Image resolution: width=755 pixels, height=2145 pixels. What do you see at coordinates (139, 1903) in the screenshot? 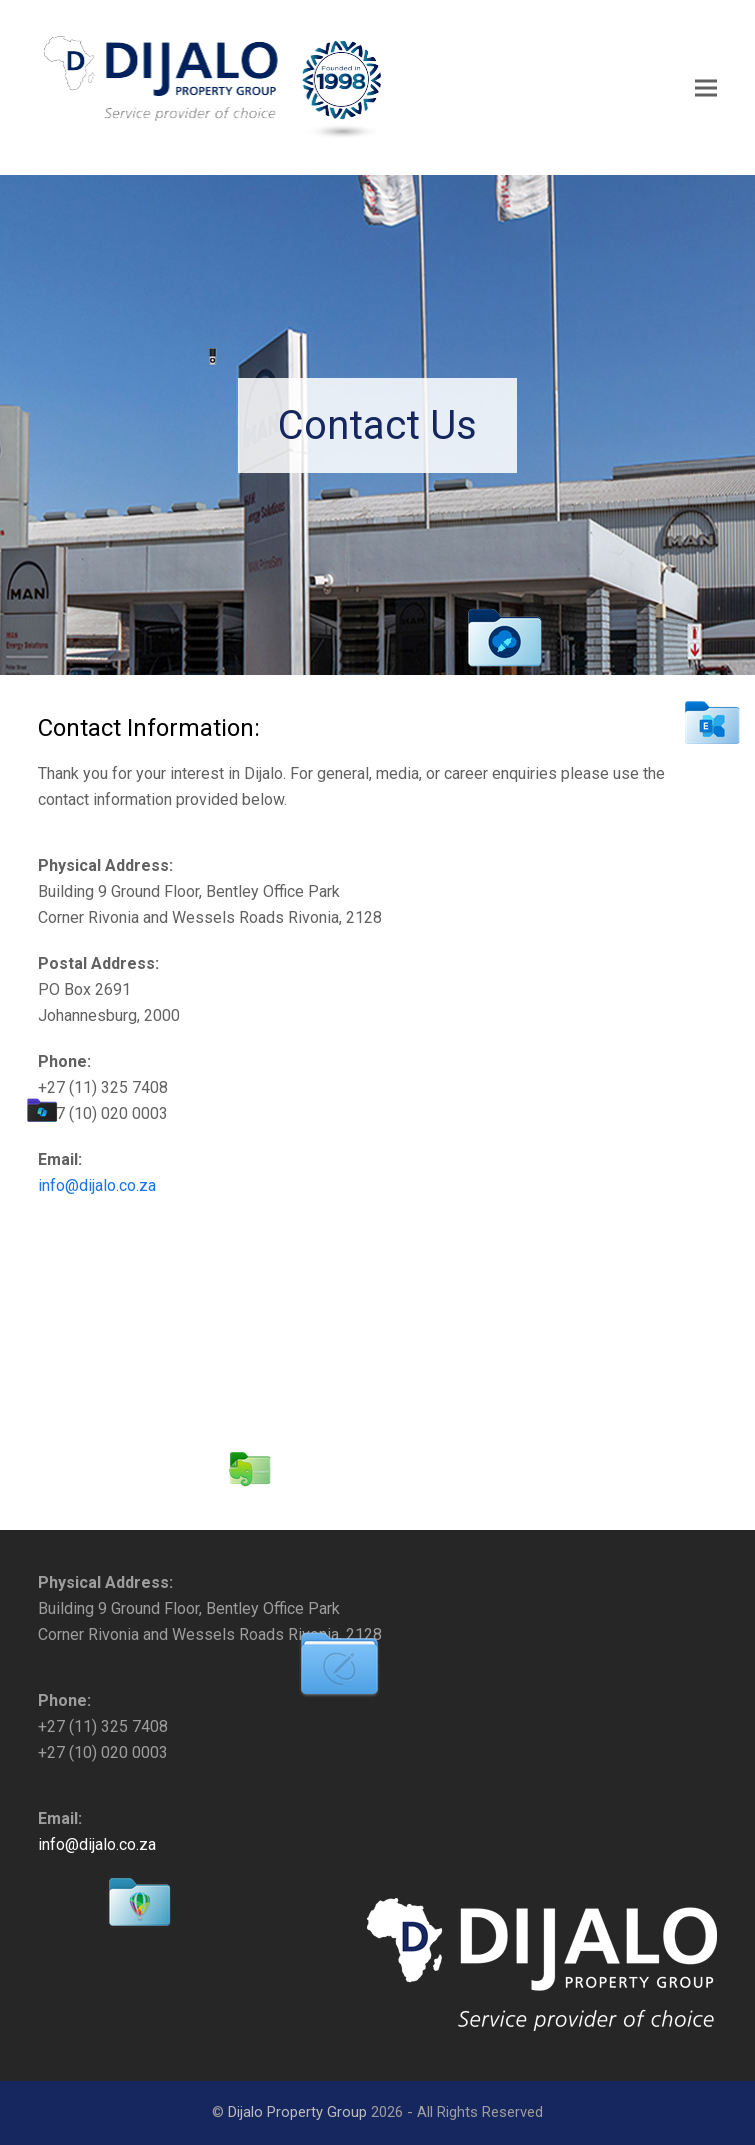
I see `open folder containing CorelDRAW files` at bounding box center [139, 1903].